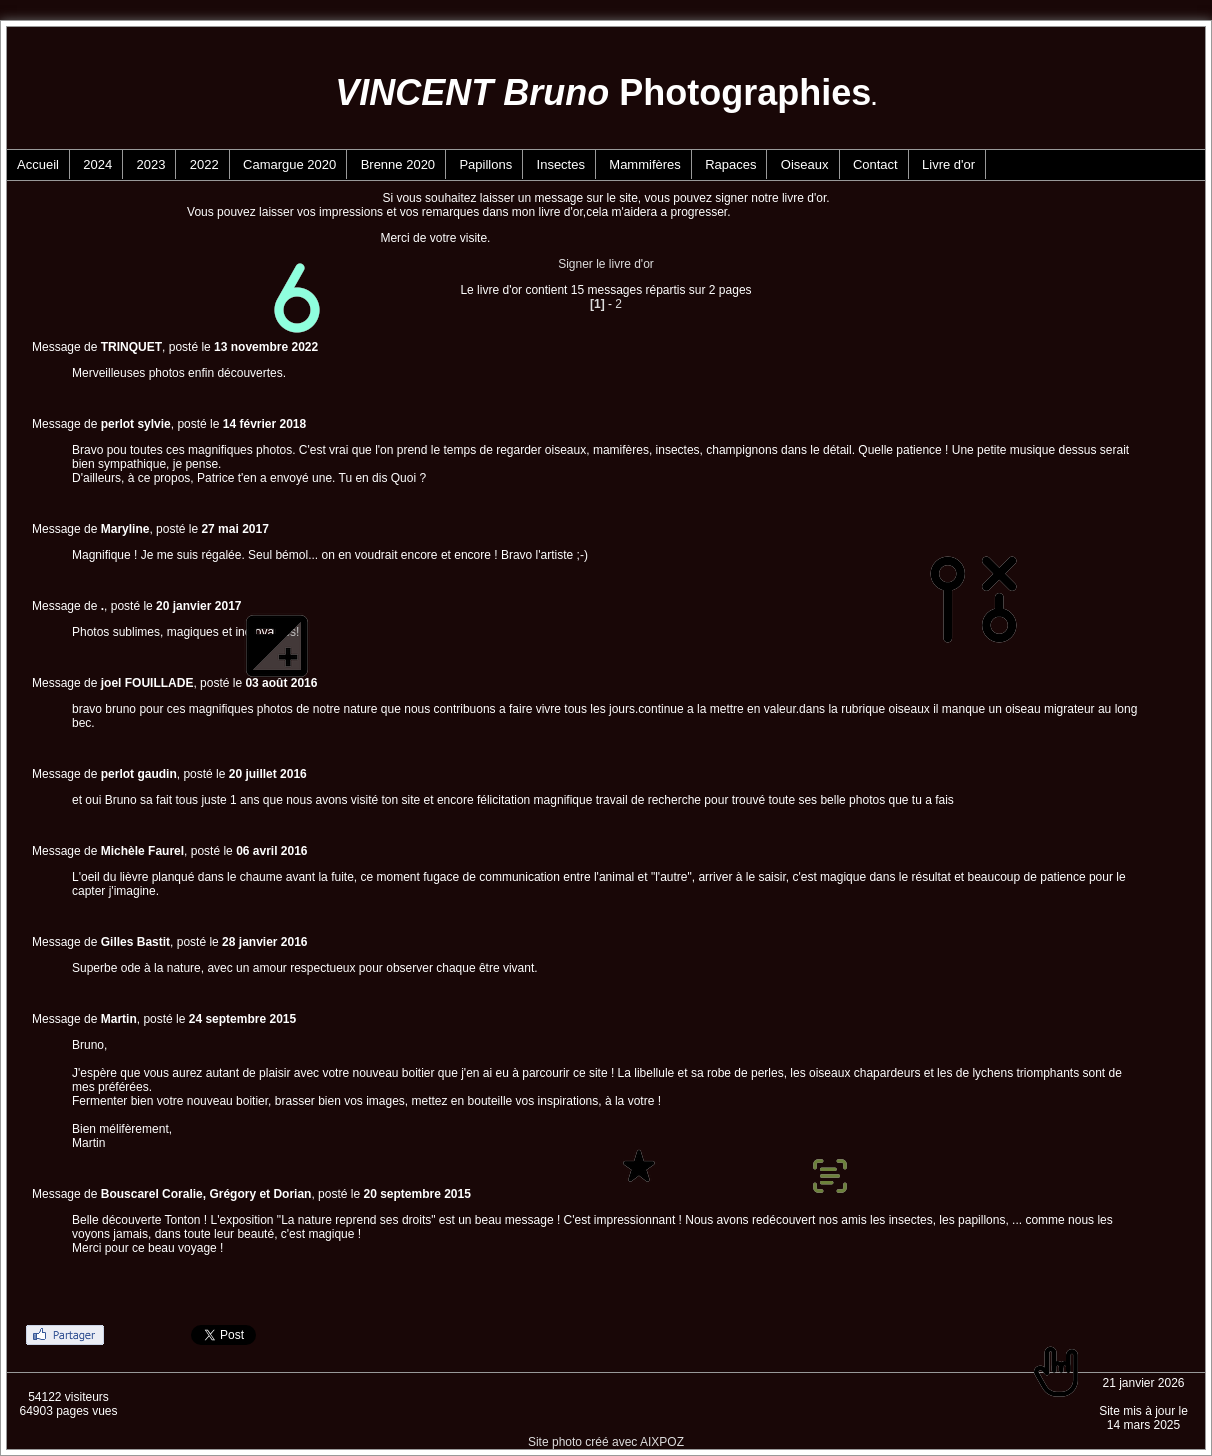  What do you see at coordinates (297, 298) in the screenshot?
I see `indicates step six in a multi-step process` at bounding box center [297, 298].